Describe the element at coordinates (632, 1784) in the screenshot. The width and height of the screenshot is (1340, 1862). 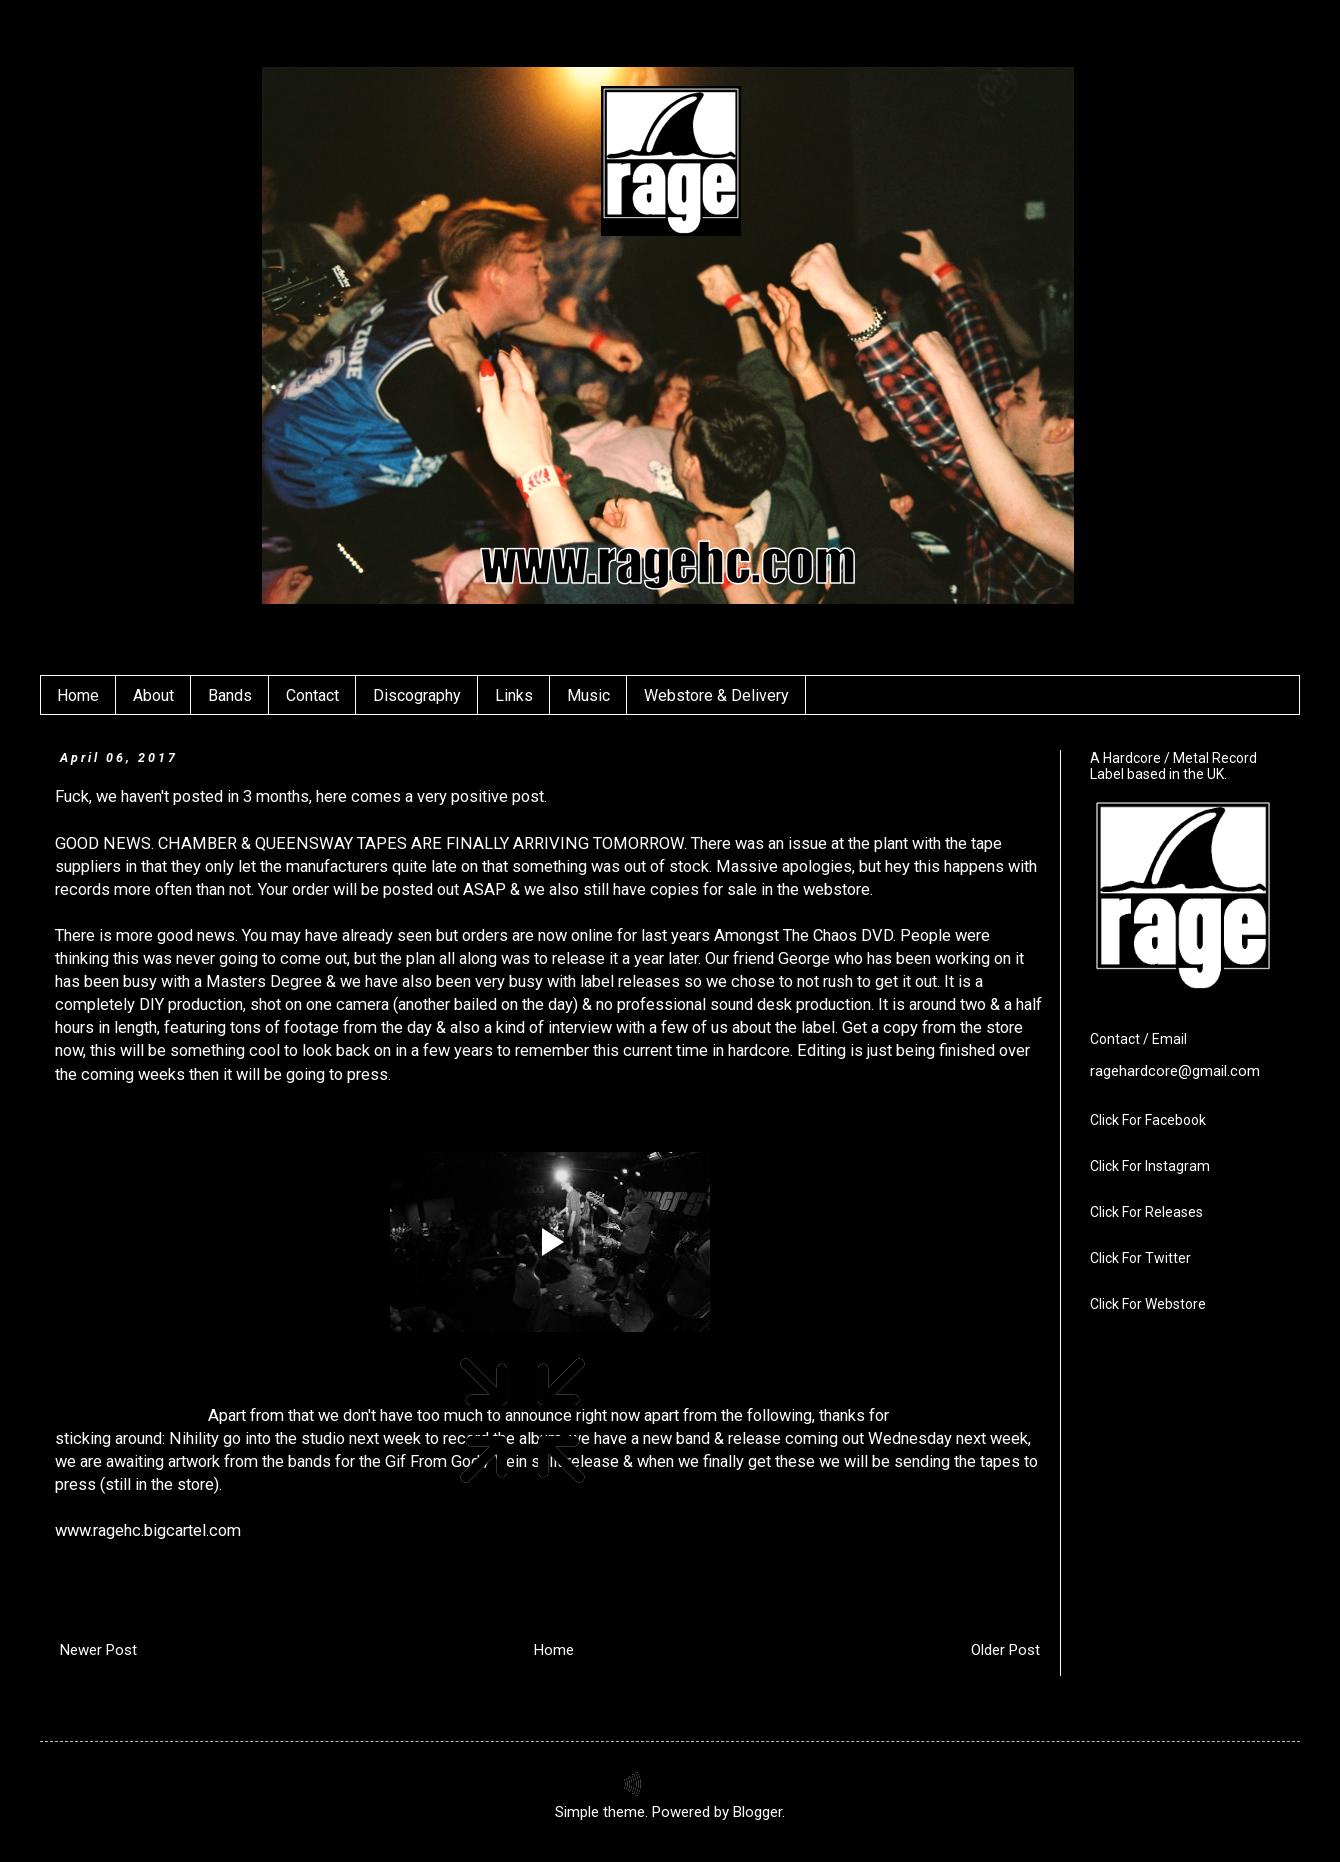
I see `tap to pay or use contactless payment` at that location.